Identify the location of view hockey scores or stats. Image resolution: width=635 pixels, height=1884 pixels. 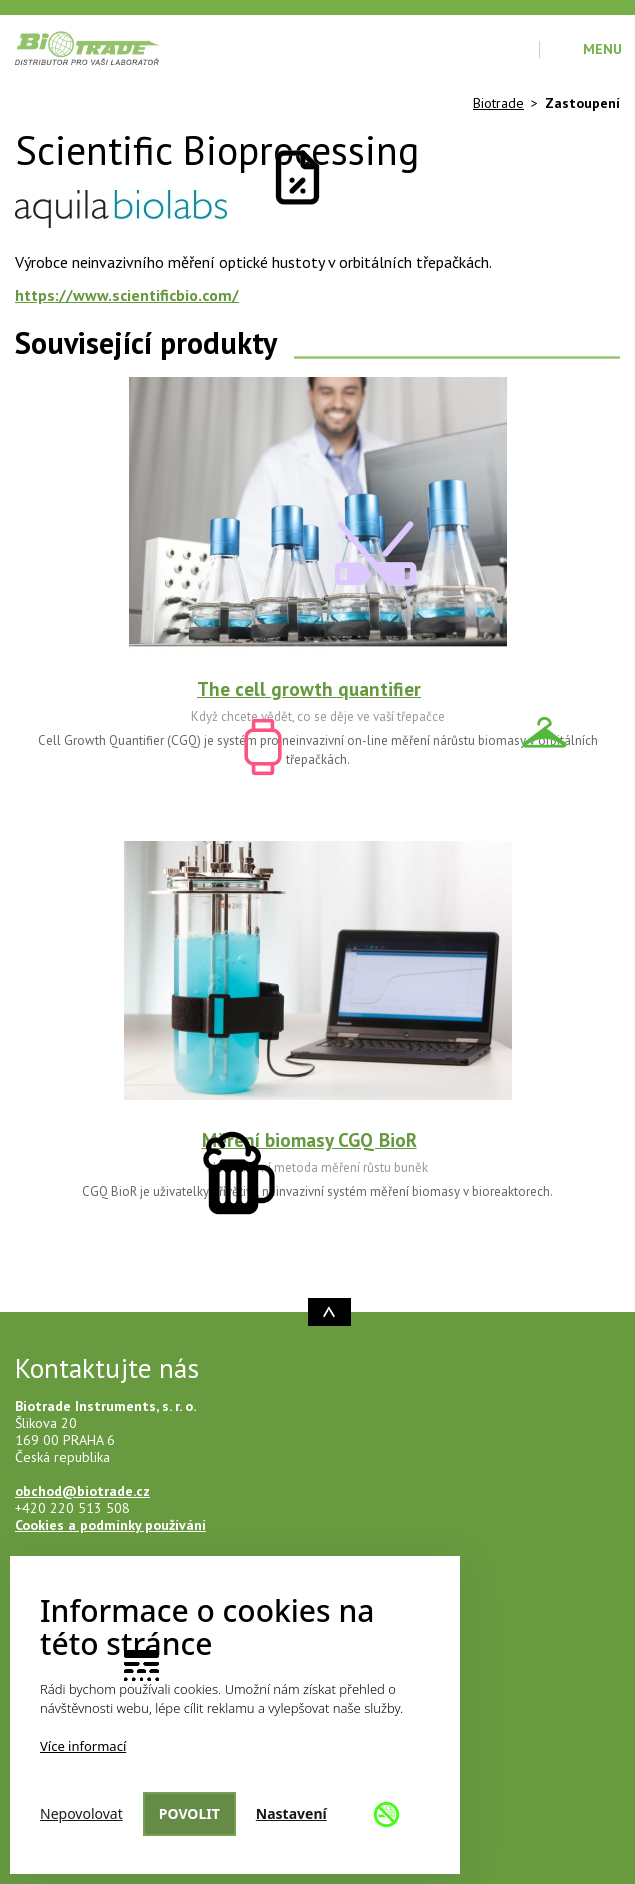
(375, 553).